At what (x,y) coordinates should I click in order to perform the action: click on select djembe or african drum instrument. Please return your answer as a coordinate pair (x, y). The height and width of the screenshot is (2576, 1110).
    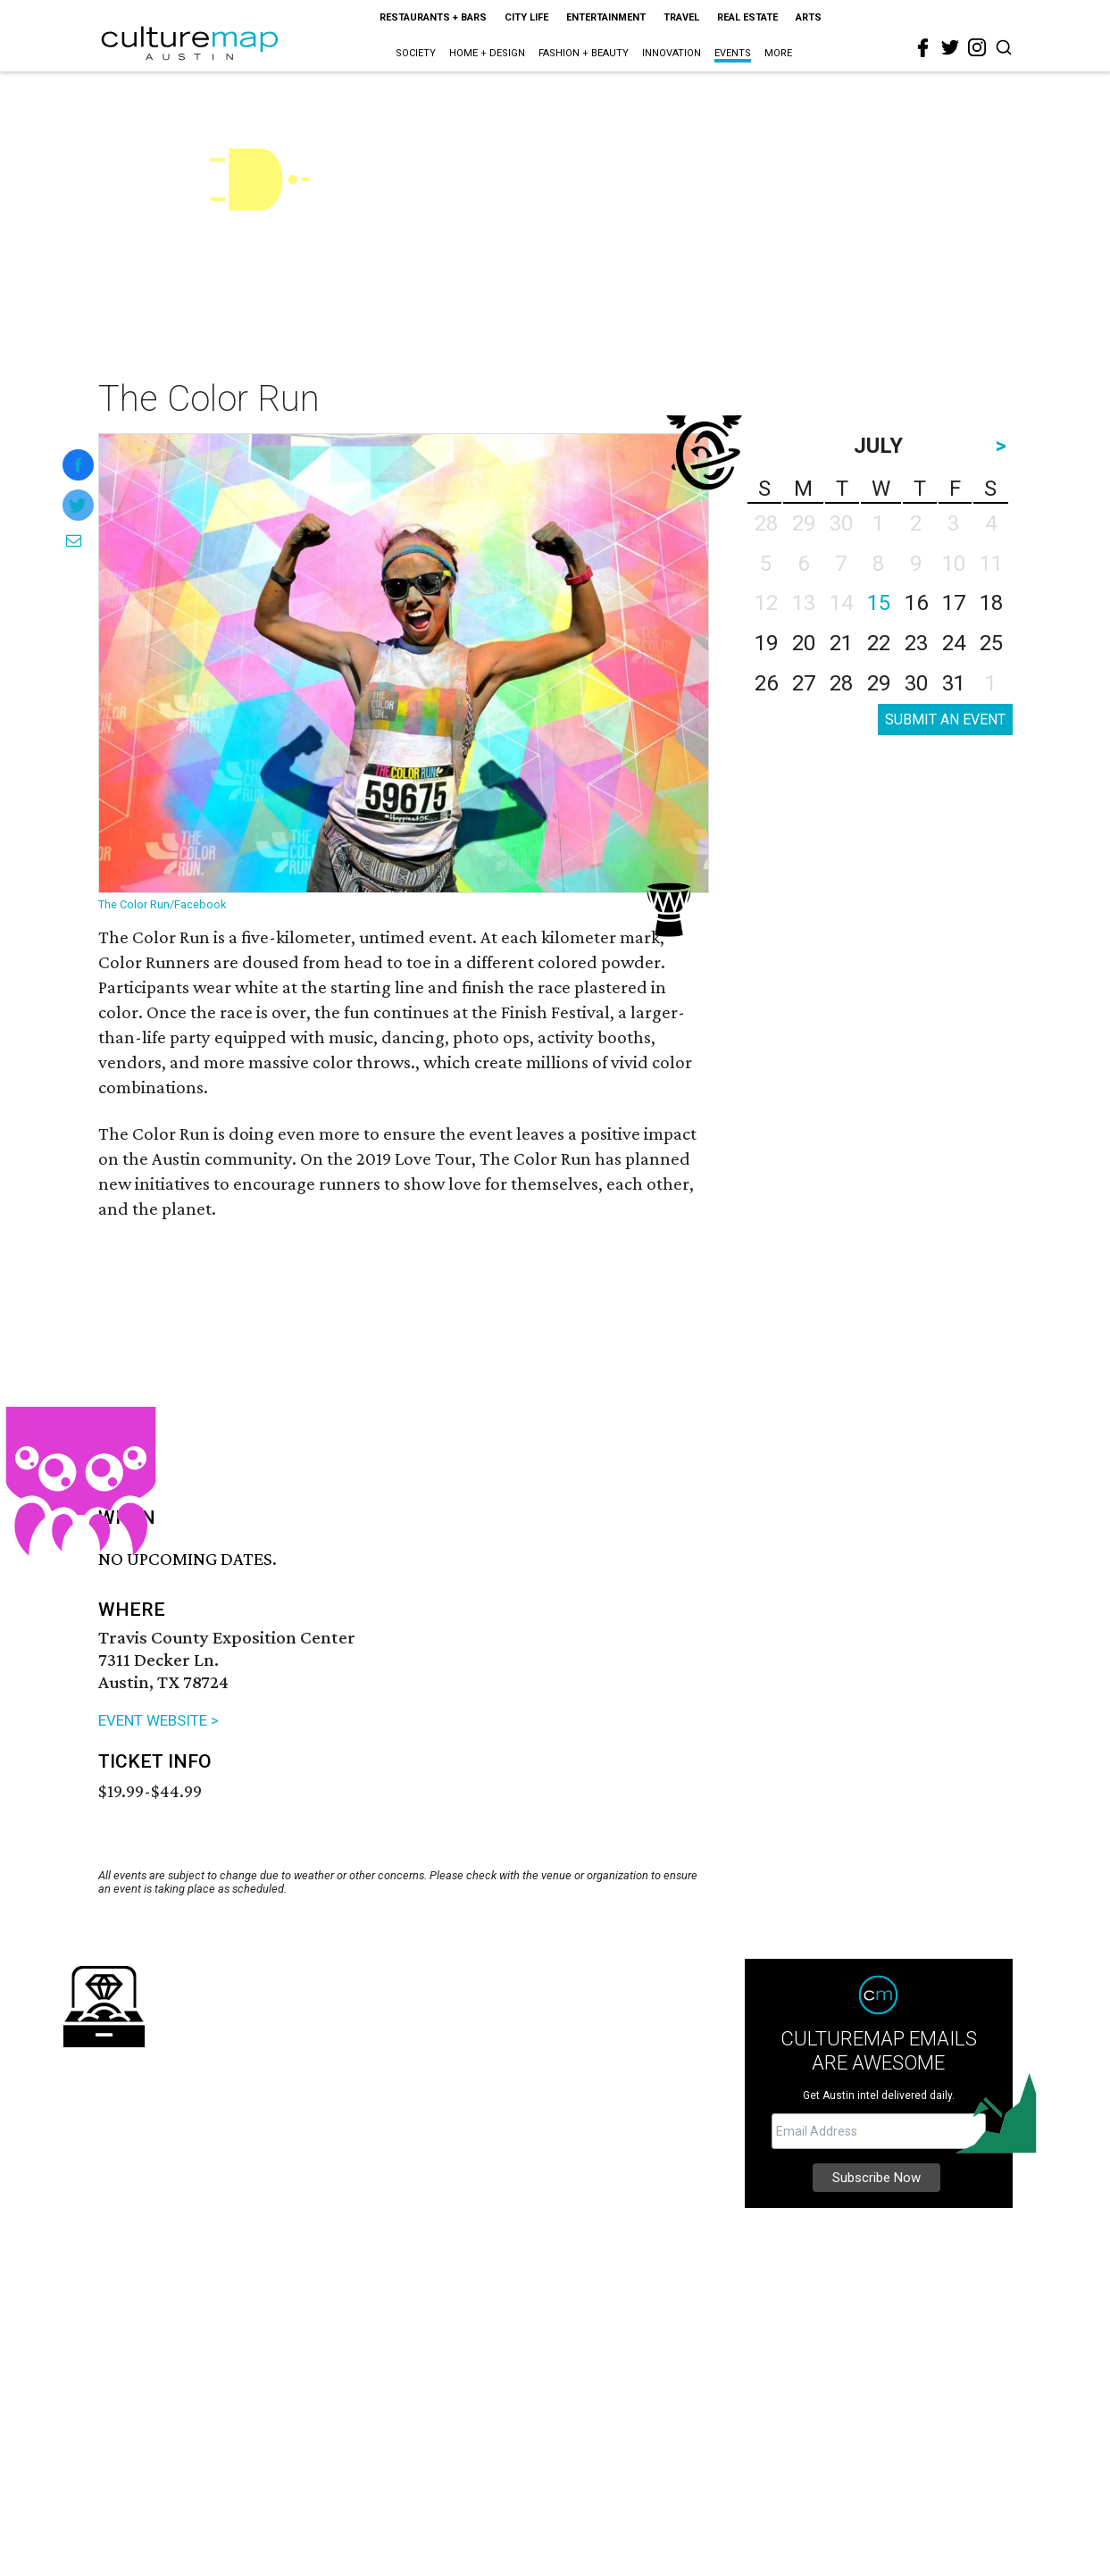
    Looking at the image, I should click on (669, 908).